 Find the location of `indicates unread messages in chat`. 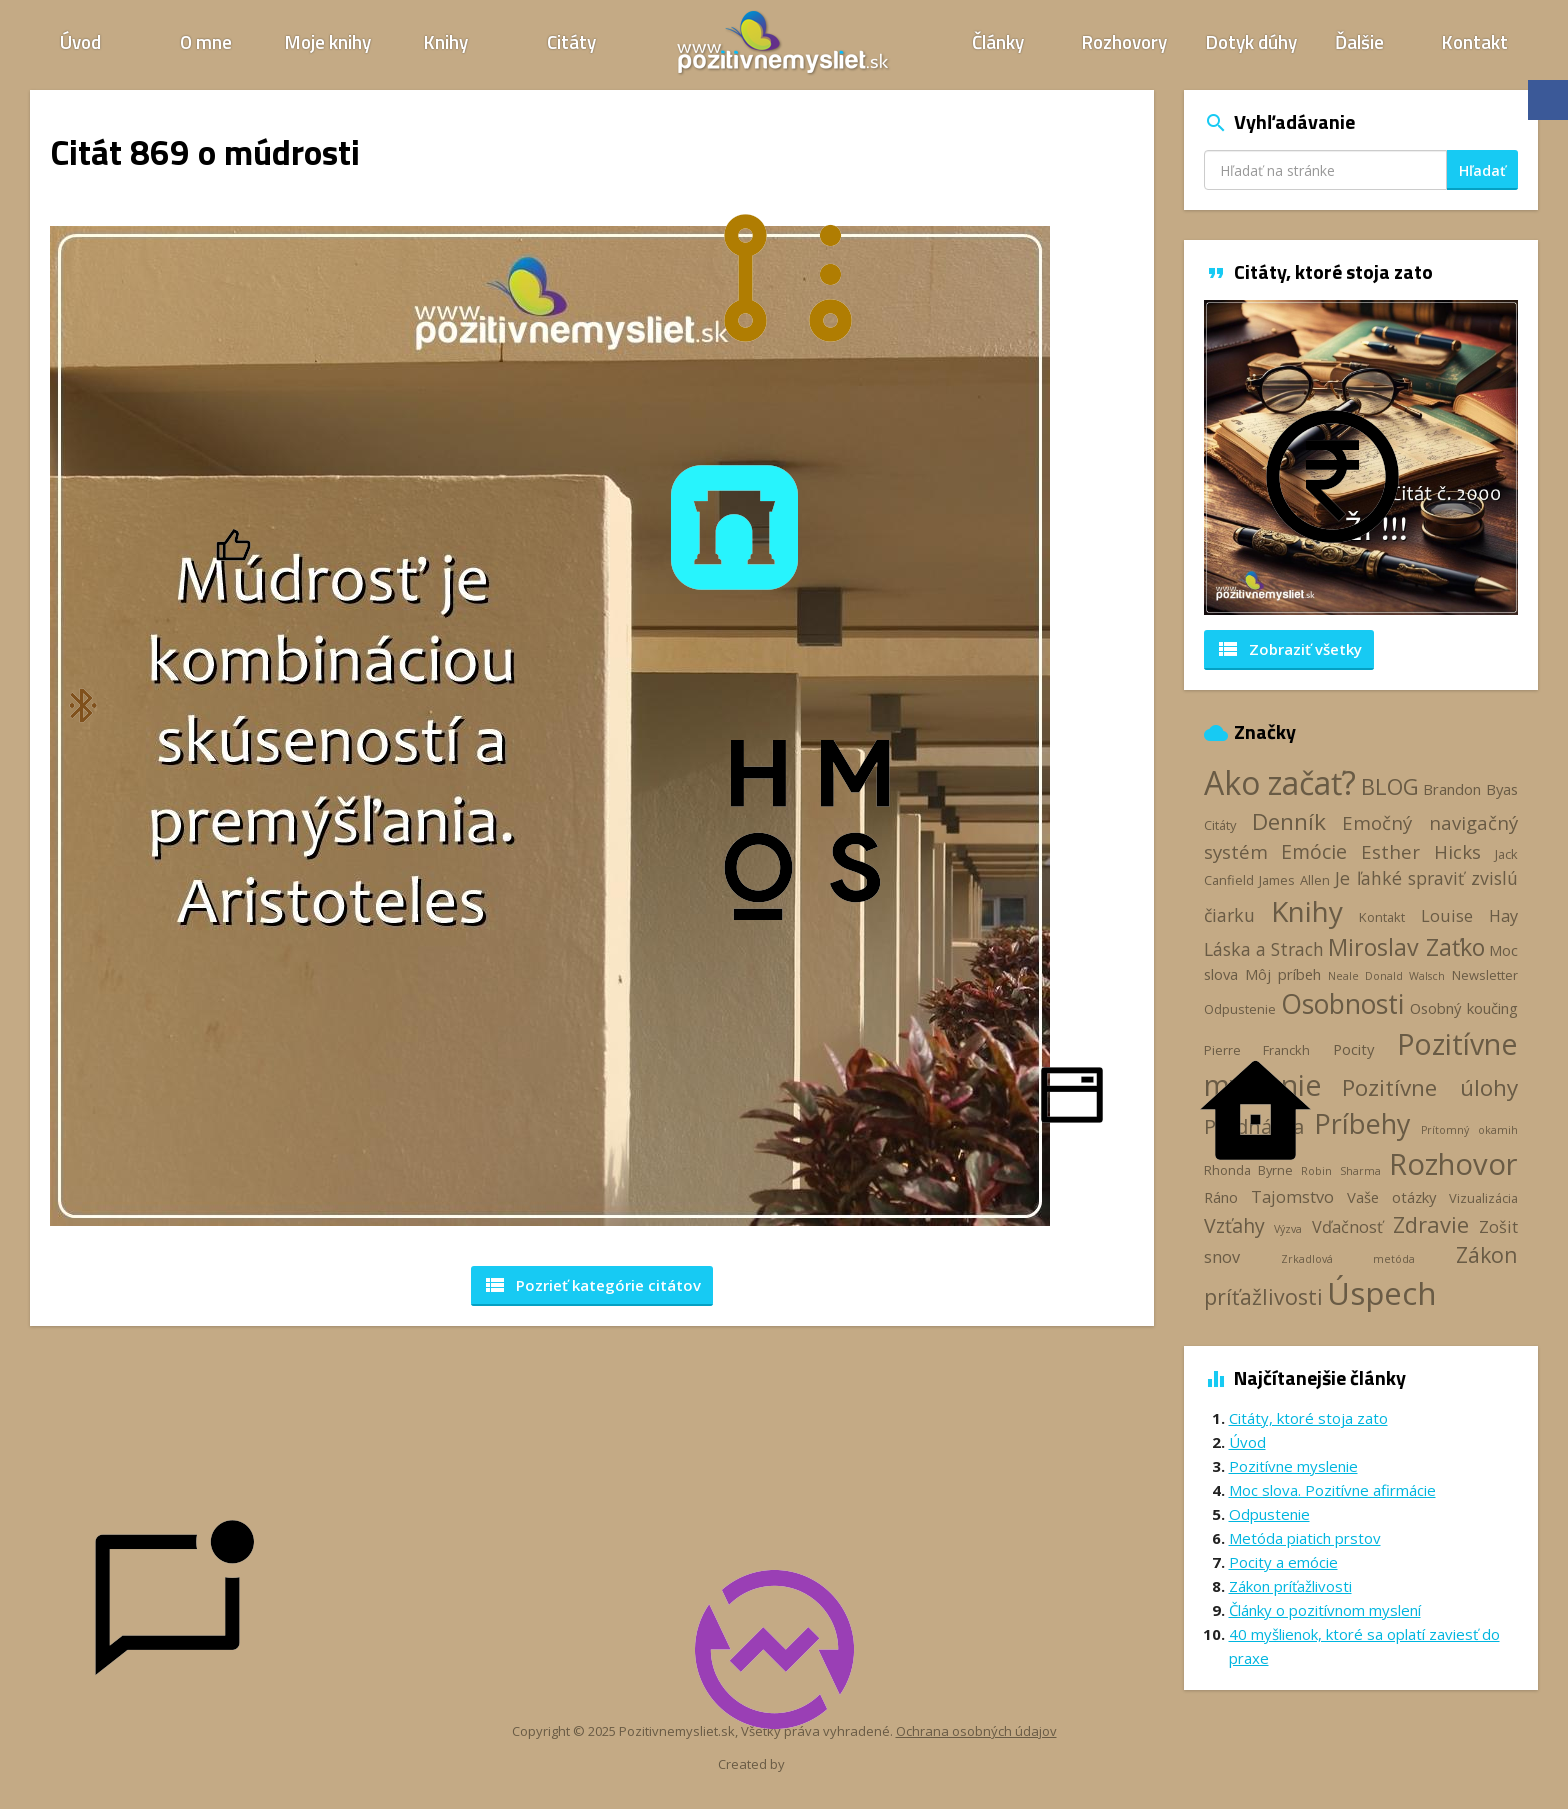

indicates unread messages in chat is located at coordinates (167, 1599).